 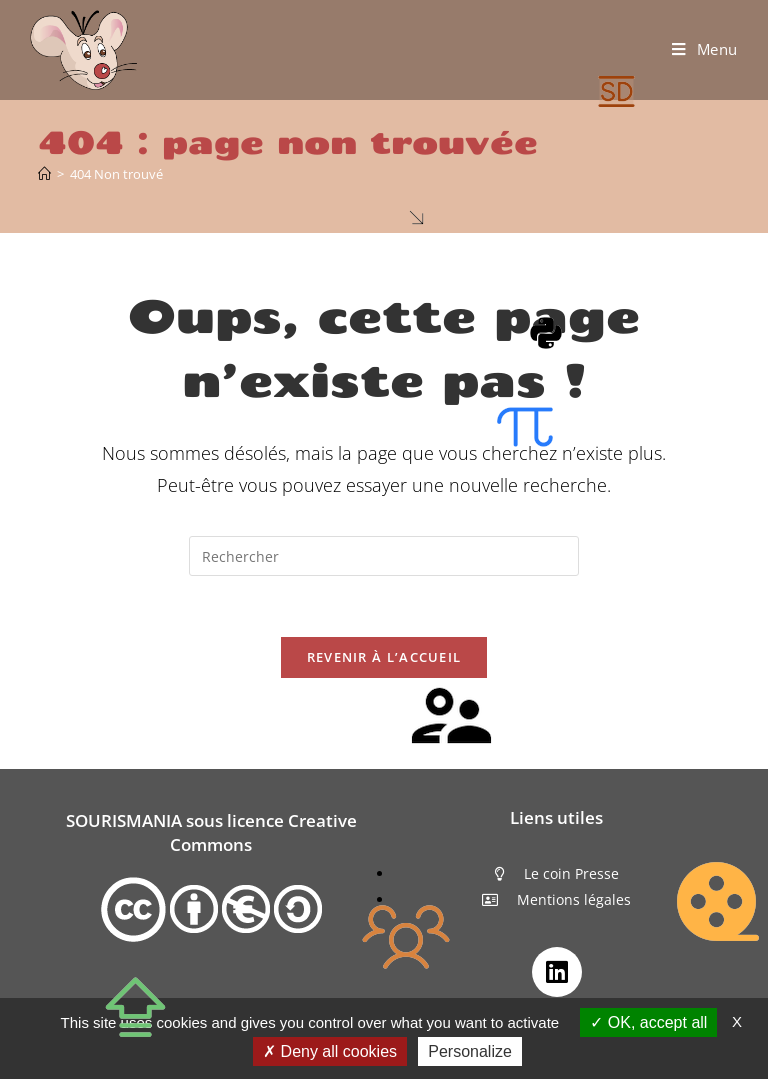 I want to click on indicates standard definition video quality, so click(x=616, y=91).